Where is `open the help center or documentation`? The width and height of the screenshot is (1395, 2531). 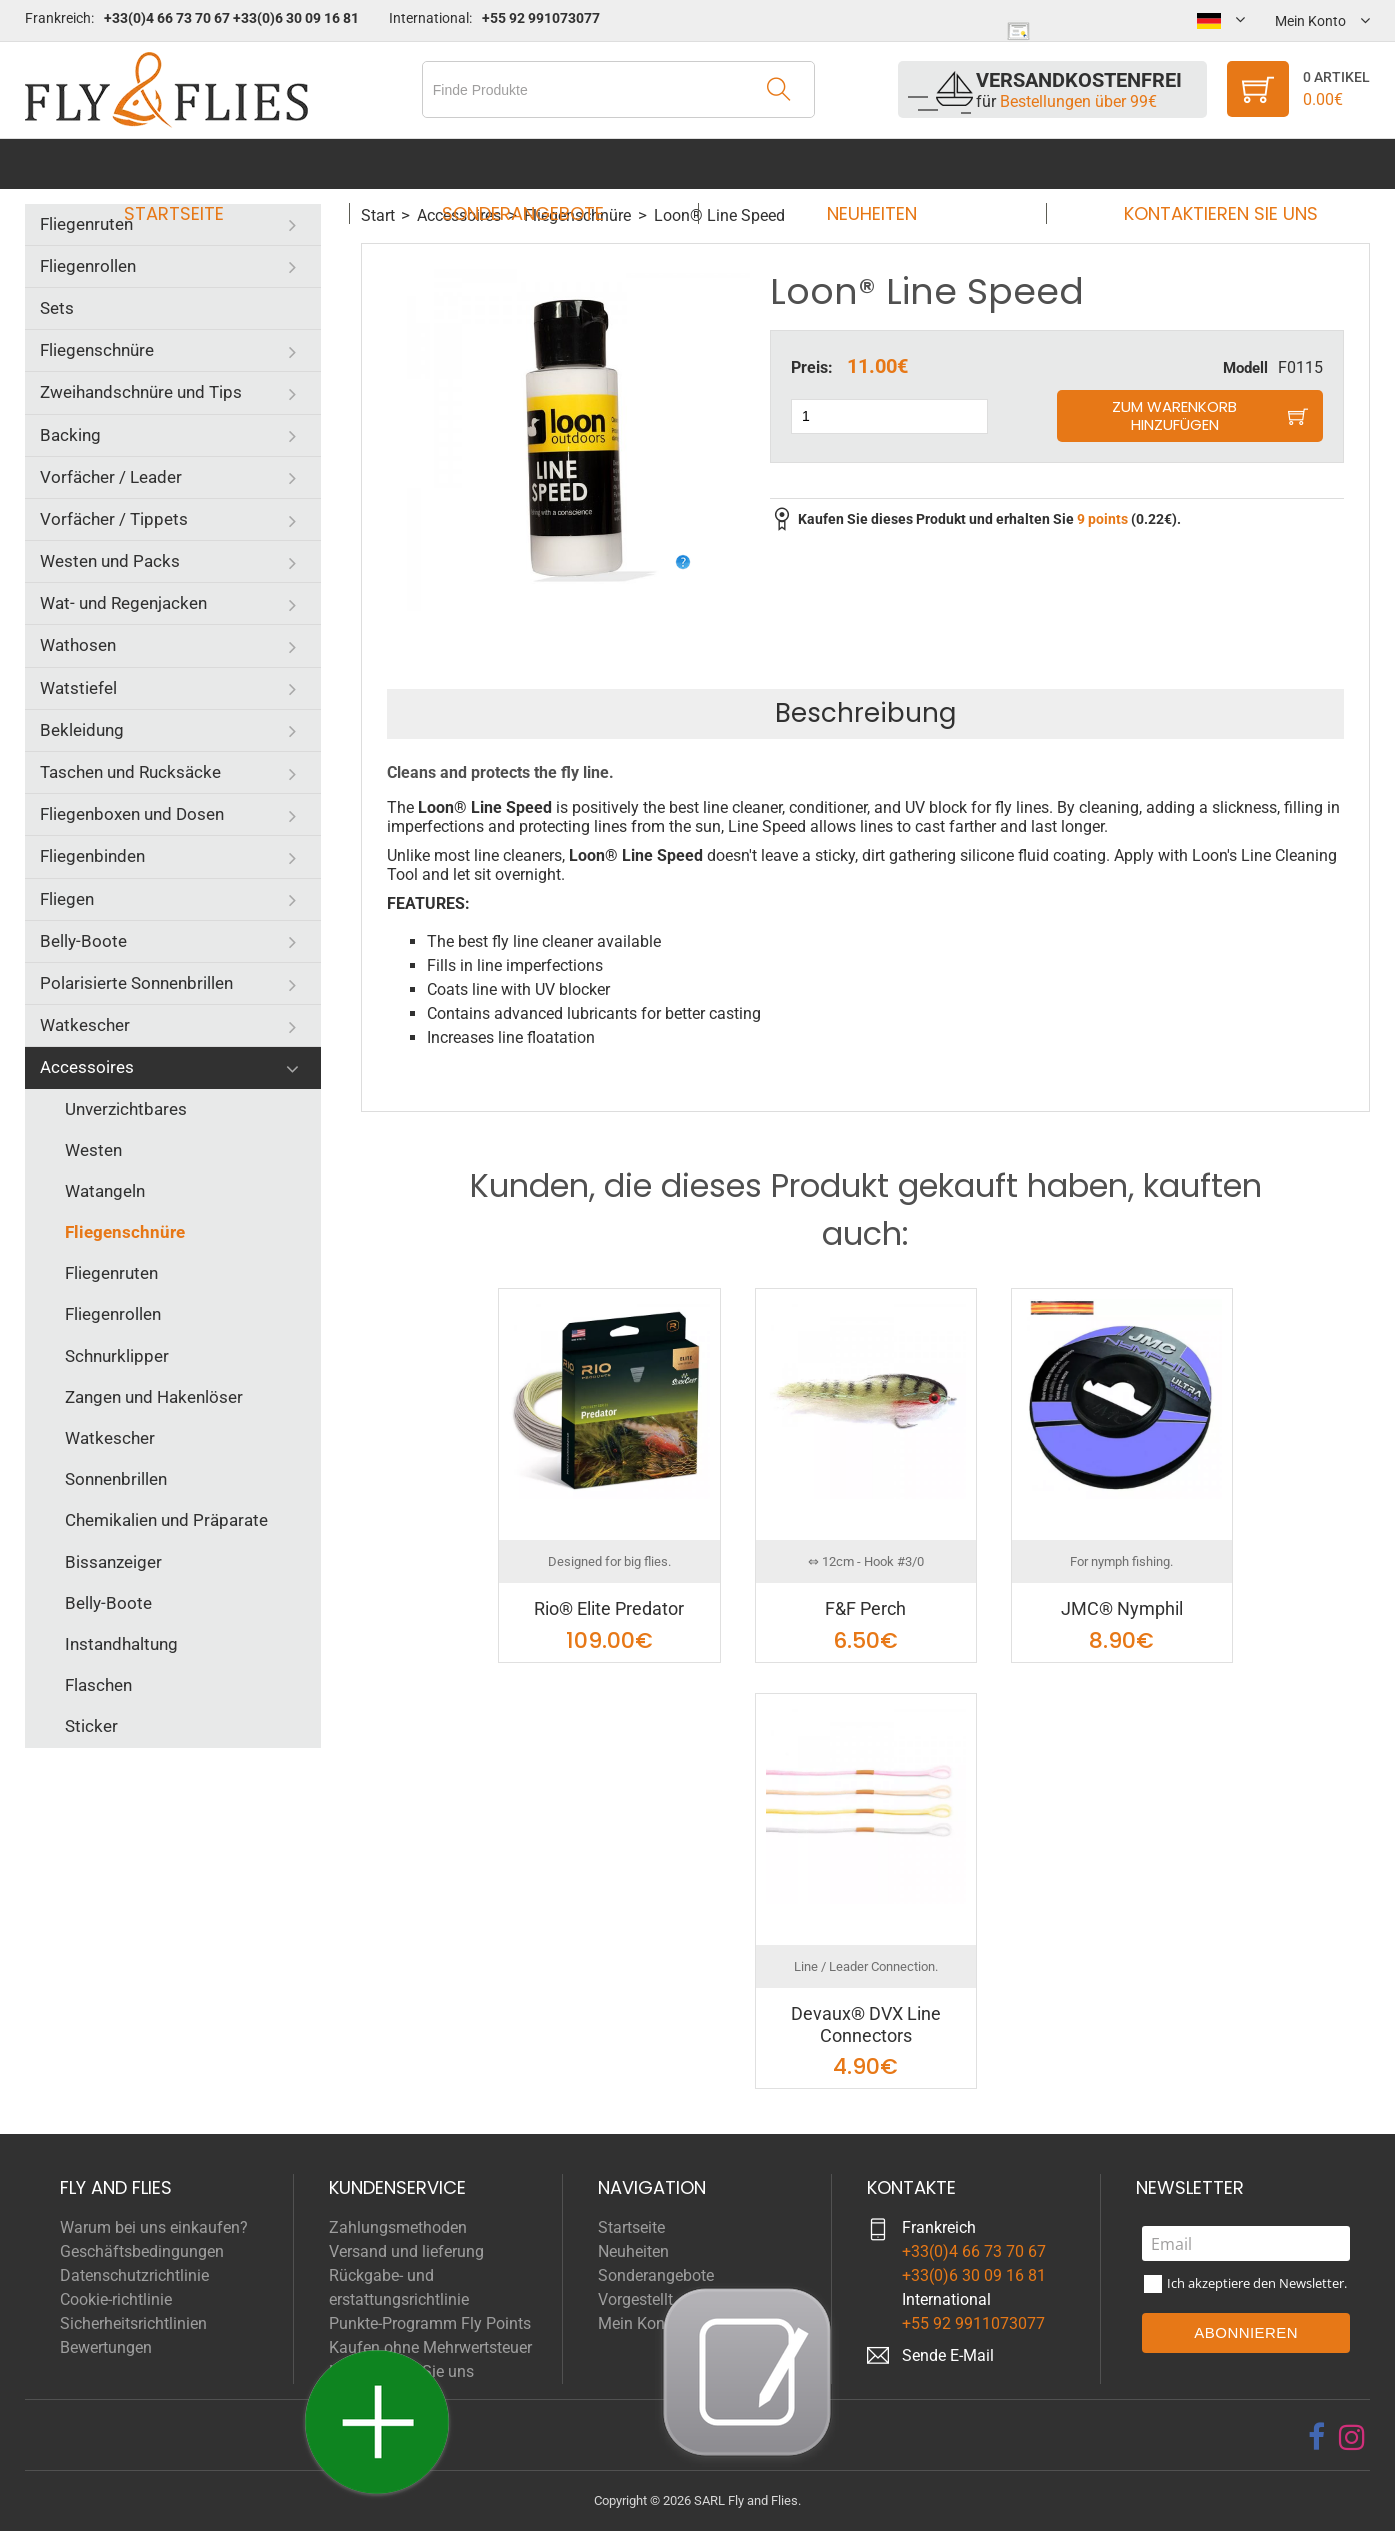
open the help center or documentation is located at coordinates (683, 562).